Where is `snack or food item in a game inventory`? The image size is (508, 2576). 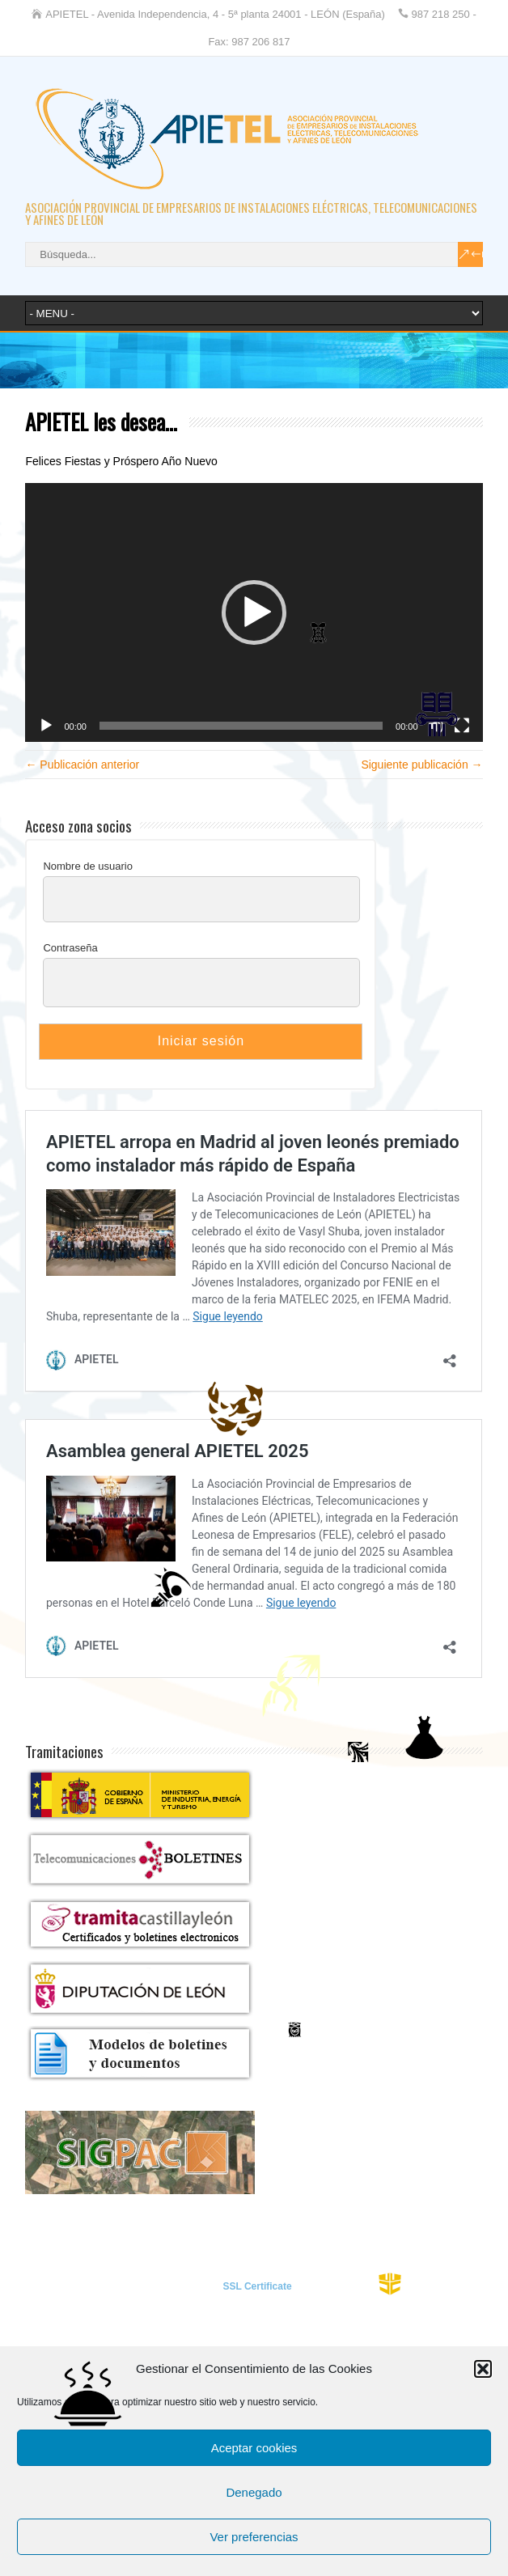 snack or food item in a game inventory is located at coordinates (294, 2029).